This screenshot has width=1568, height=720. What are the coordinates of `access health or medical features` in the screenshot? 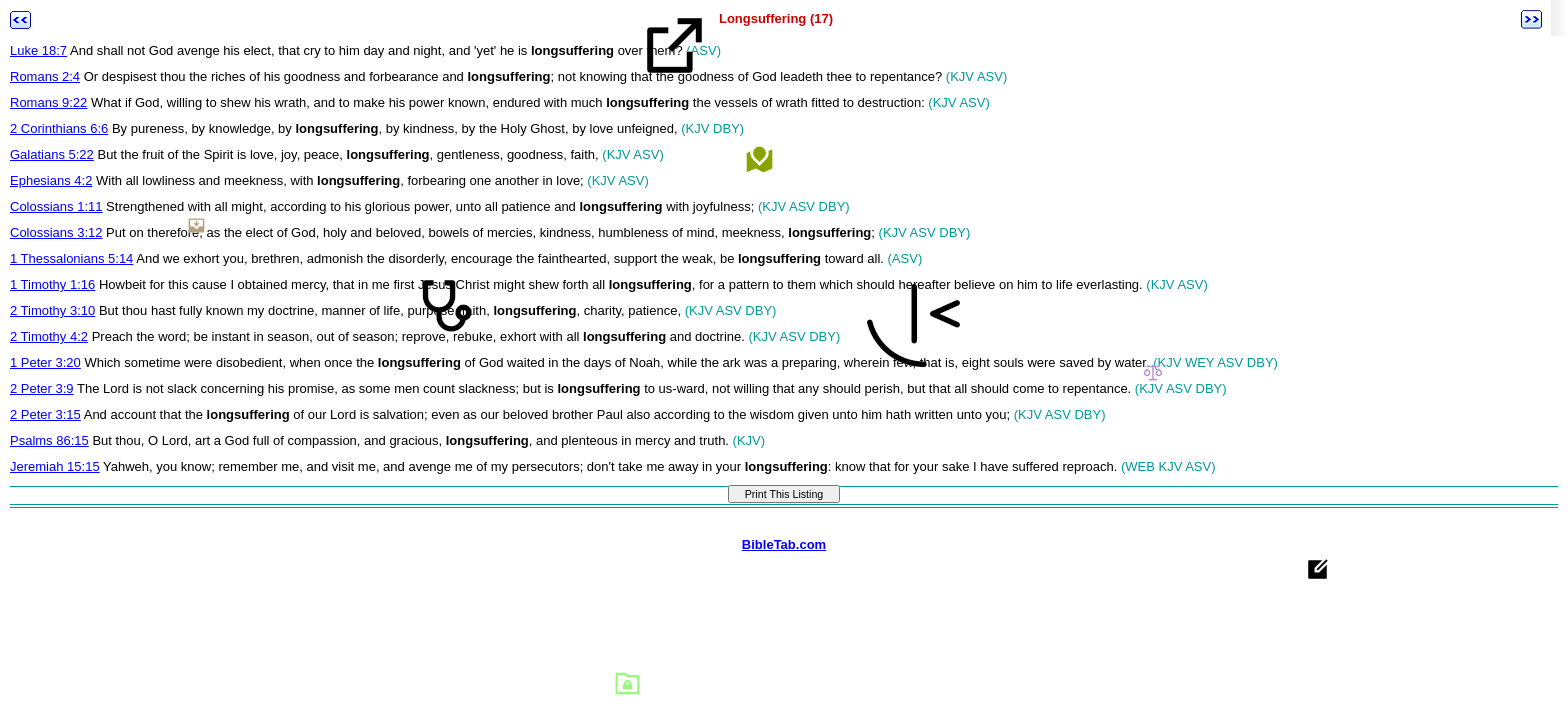 It's located at (444, 304).